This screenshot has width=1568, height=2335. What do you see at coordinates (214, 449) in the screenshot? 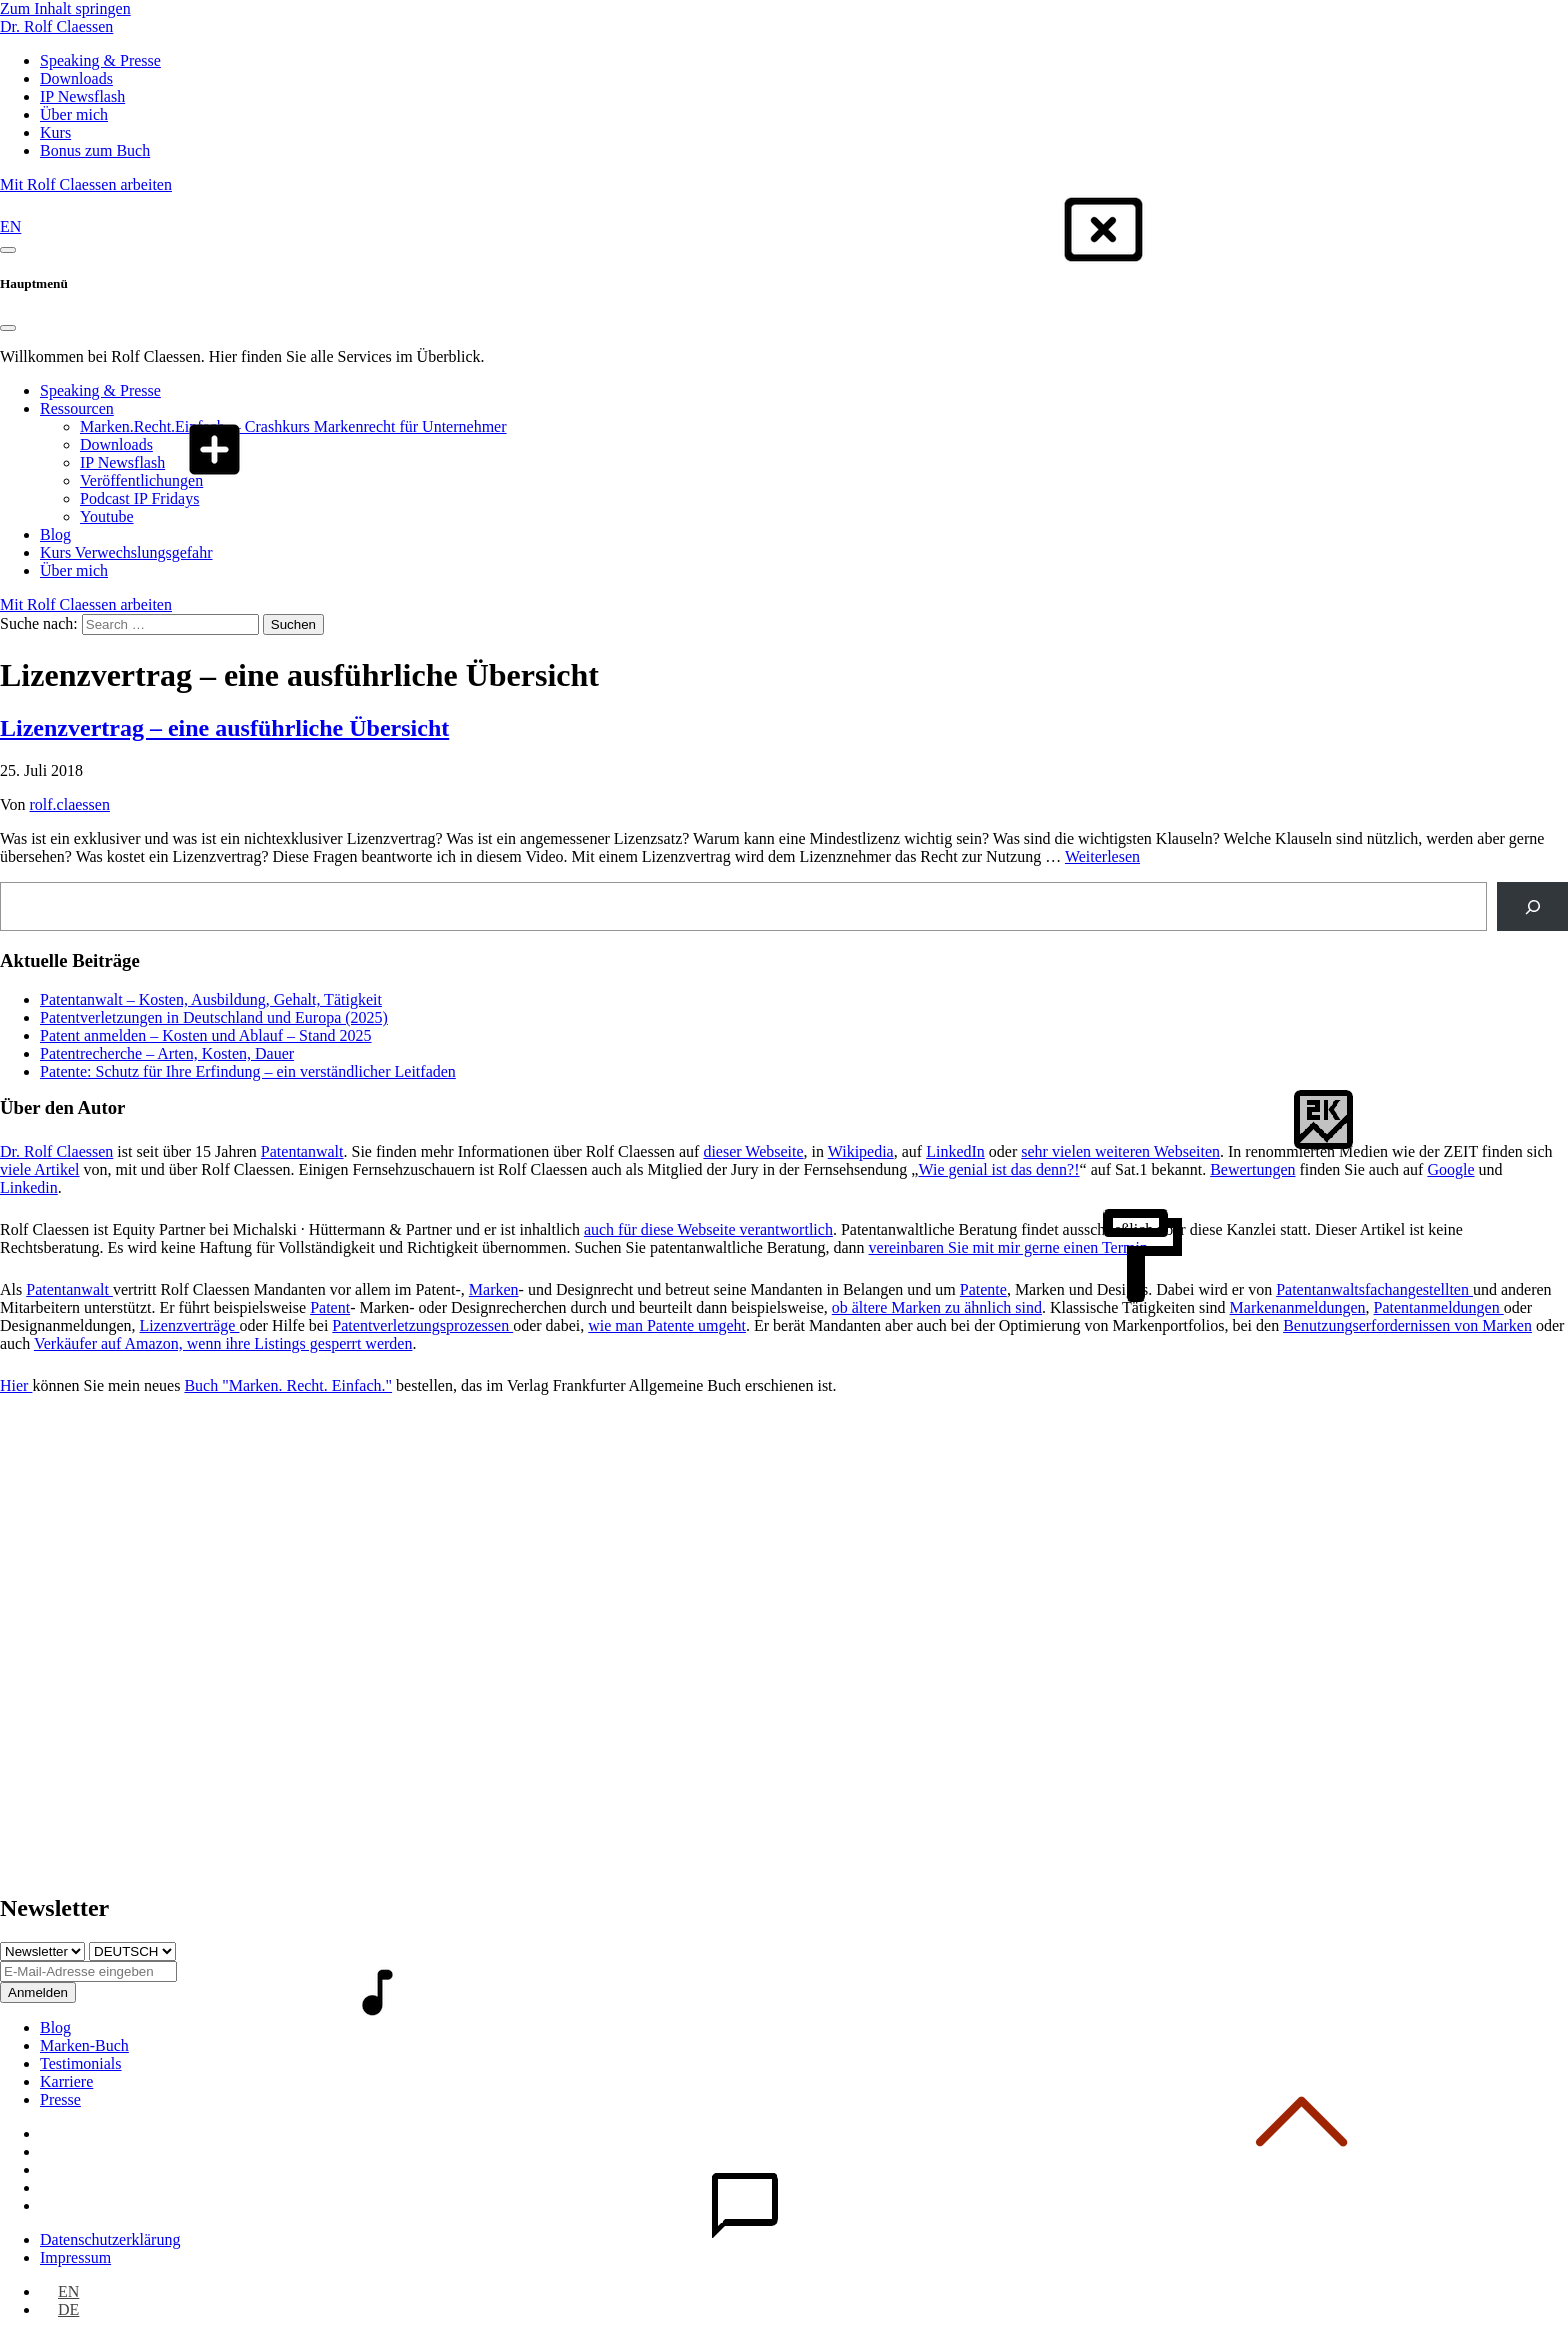
I see `add a new item or content` at bounding box center [214, 449].